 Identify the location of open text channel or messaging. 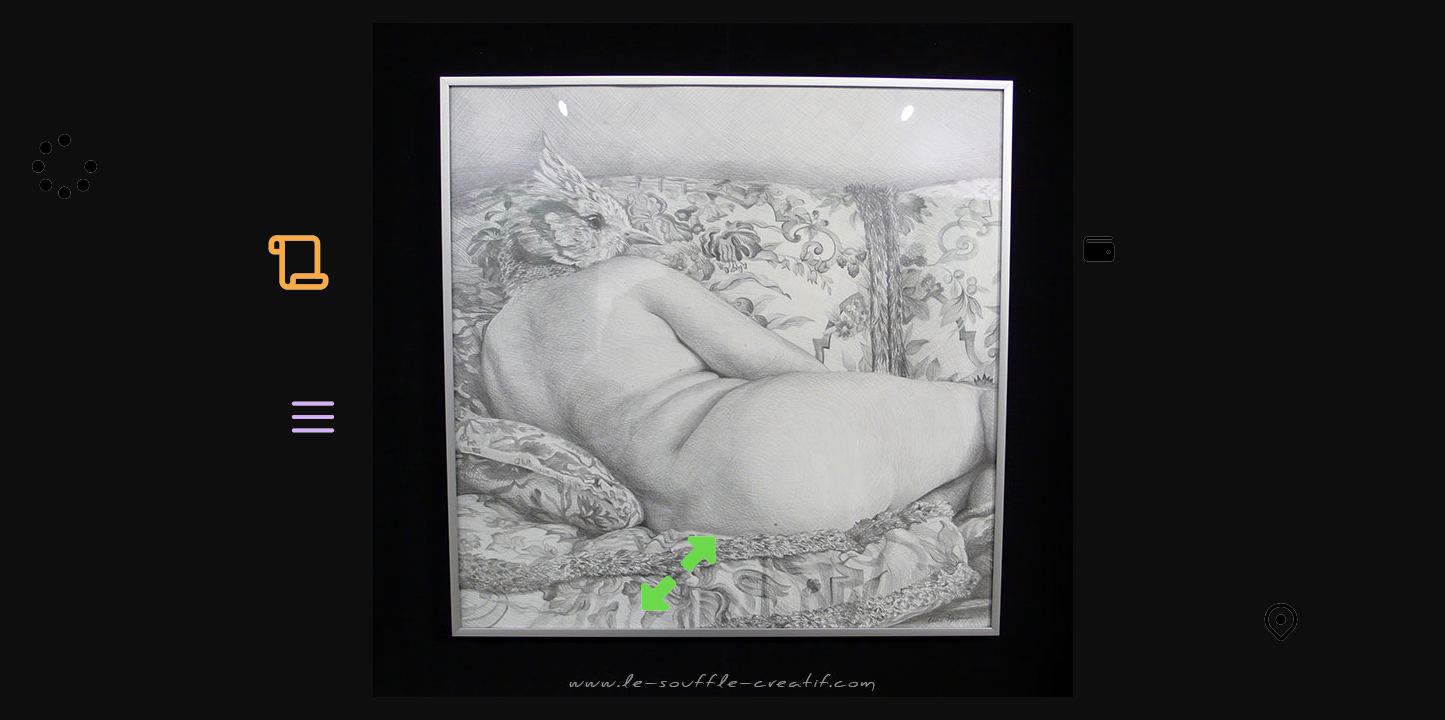
(313, 417).